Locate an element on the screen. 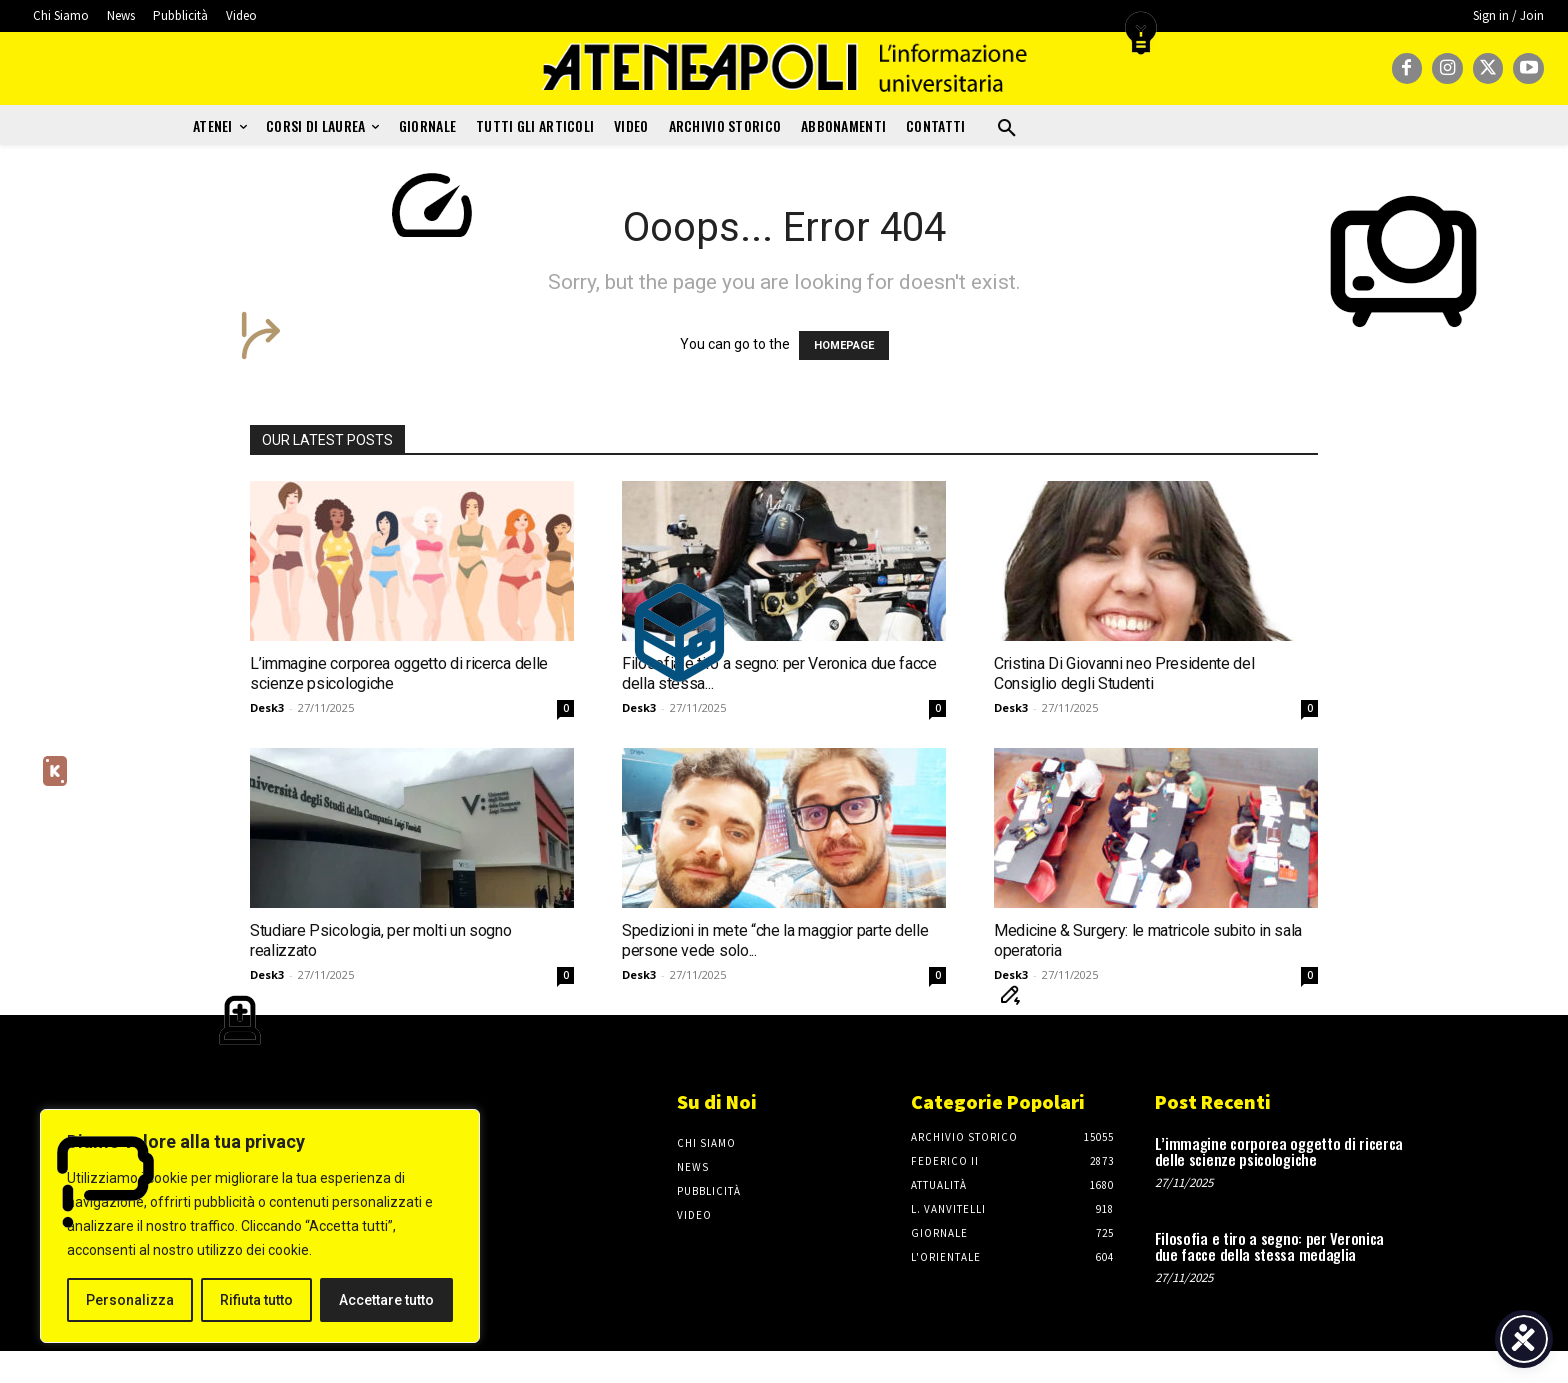  indicates a memorial or cemetery location is located at coordinates (240, 1019).